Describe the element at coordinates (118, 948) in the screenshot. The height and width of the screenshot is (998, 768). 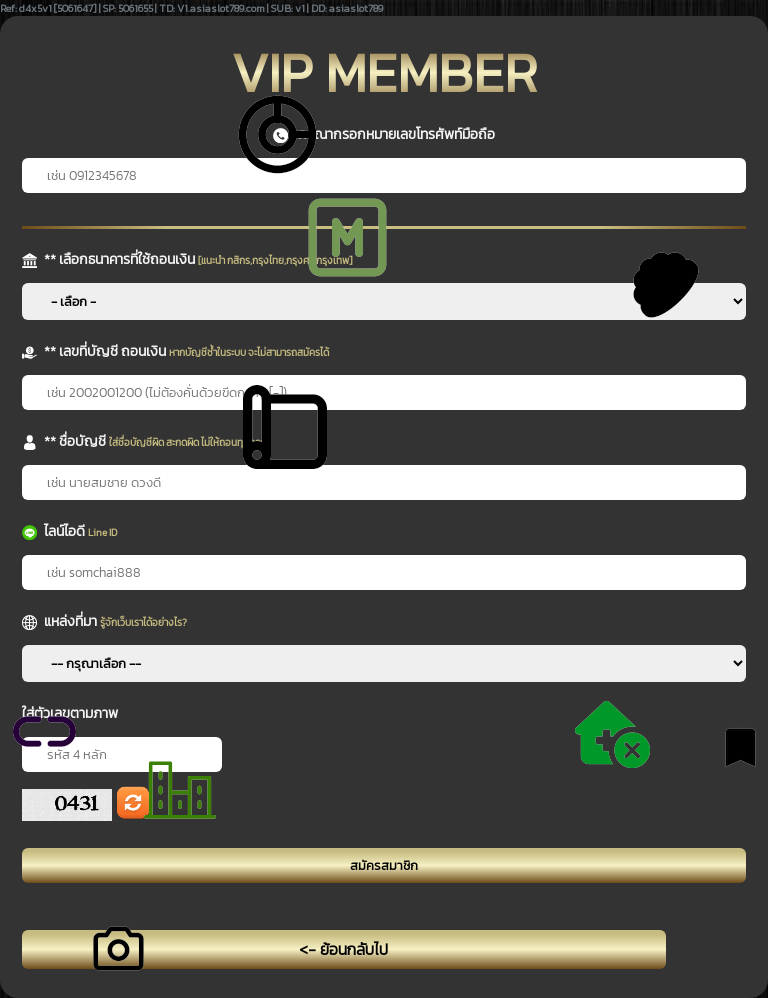
I see `take a photo` at that location.